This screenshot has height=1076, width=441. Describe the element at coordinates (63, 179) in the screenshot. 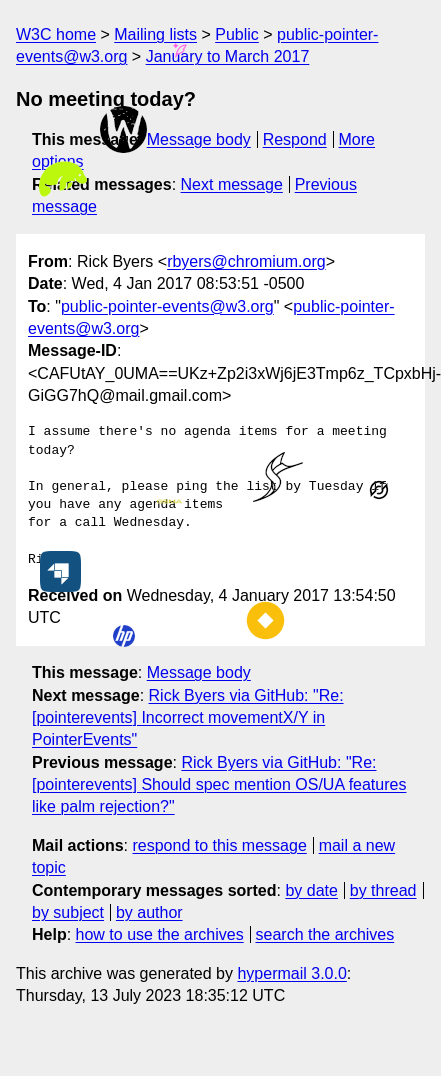

I see `open Studio 3T MongoDB database management tool` at that location.